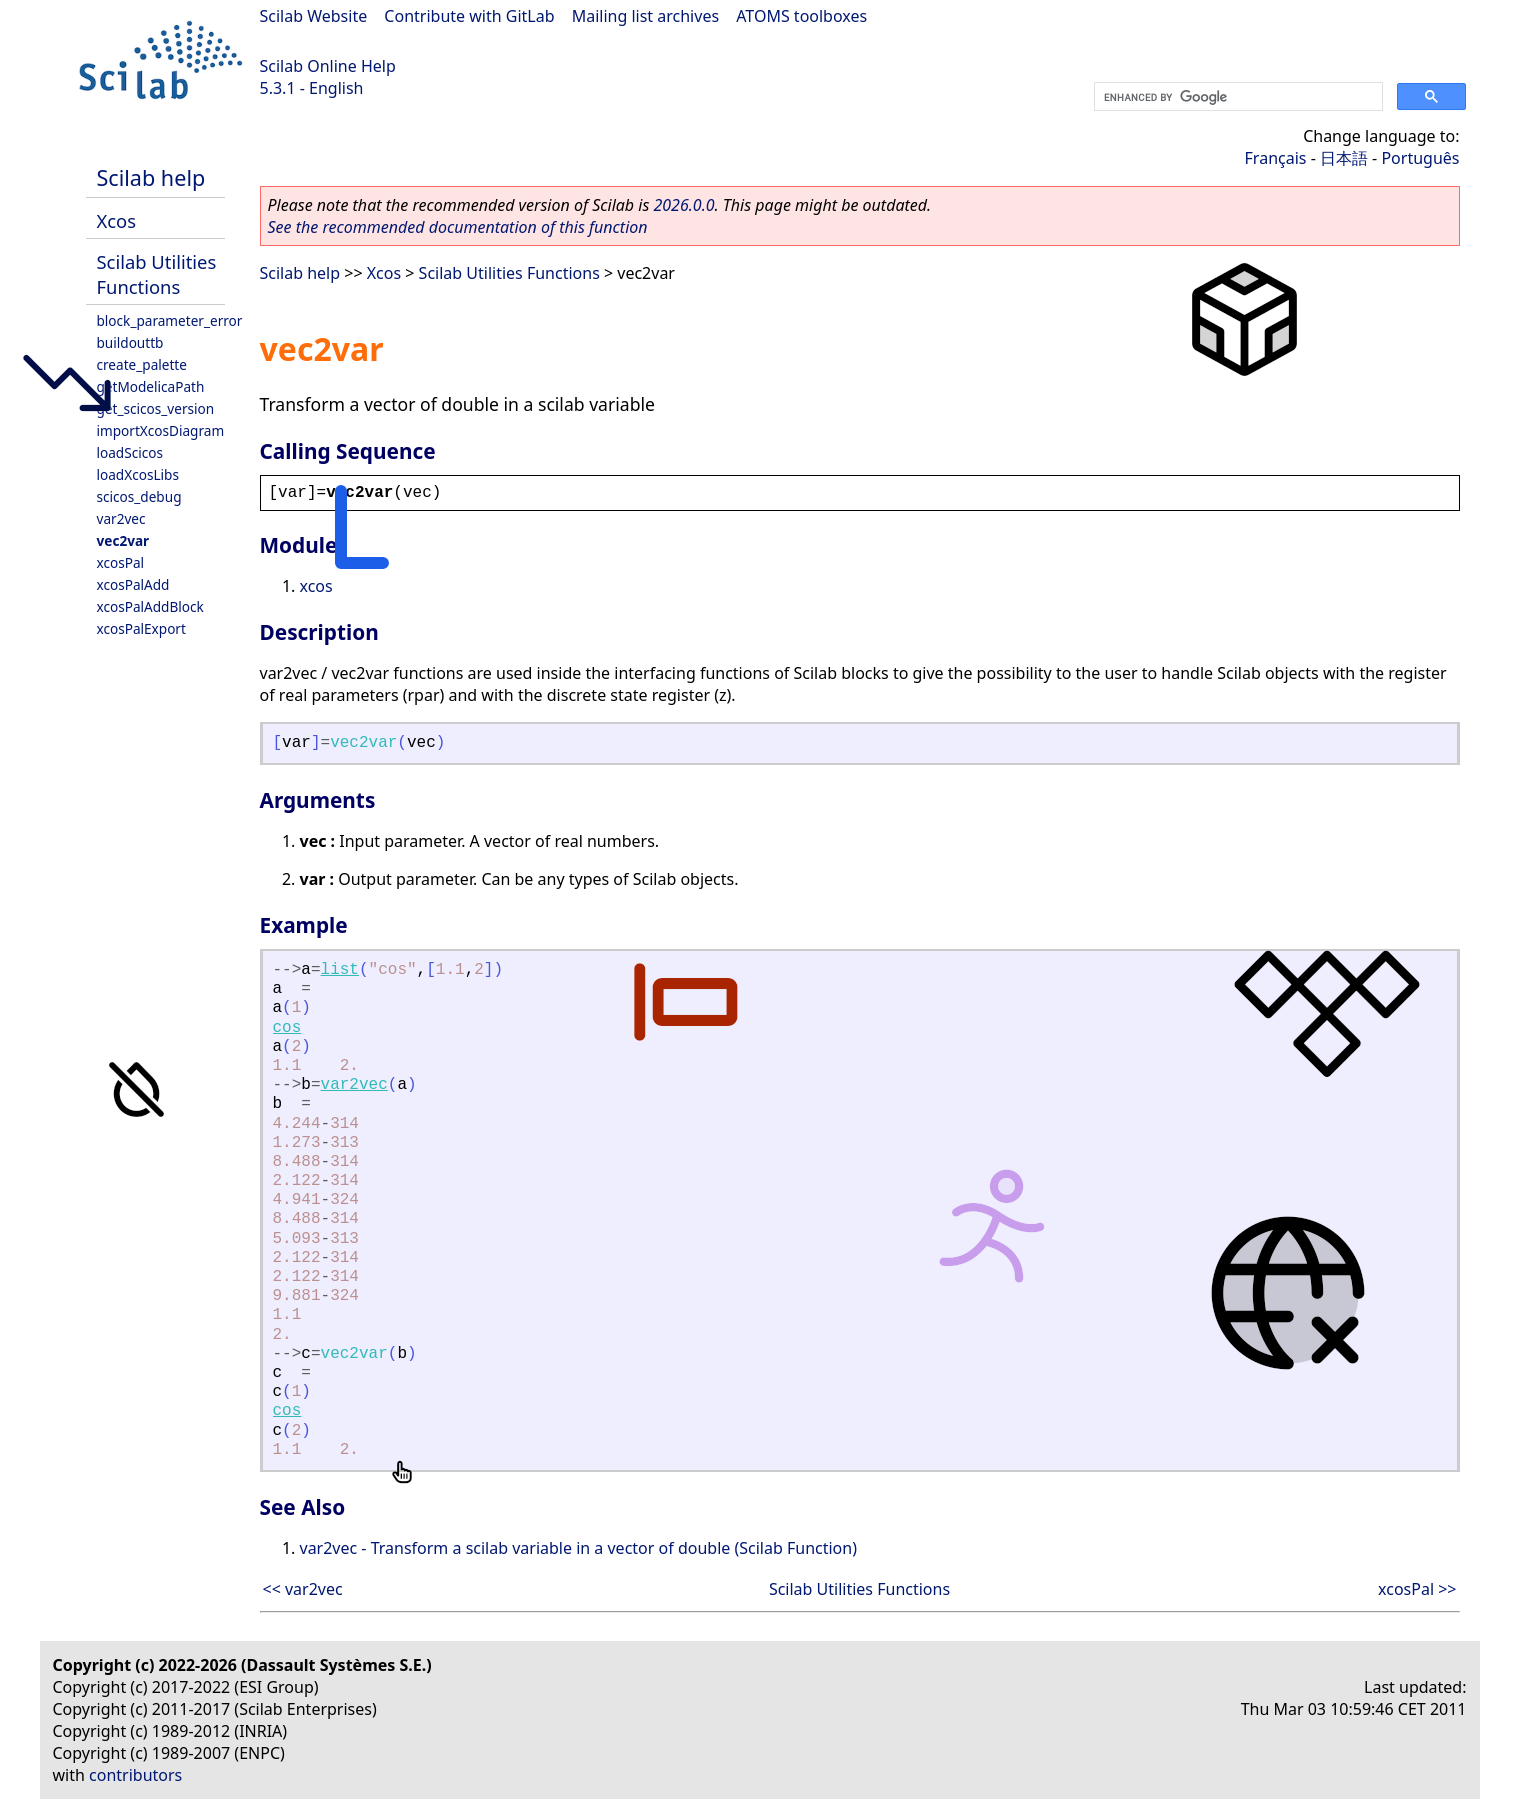 This screenshot has height=1804, width=1519. What do you see at coordinates (136, 1089) in the screenshot?
I see `disable water or liquid-related features` at bounding box center [136, 1089].